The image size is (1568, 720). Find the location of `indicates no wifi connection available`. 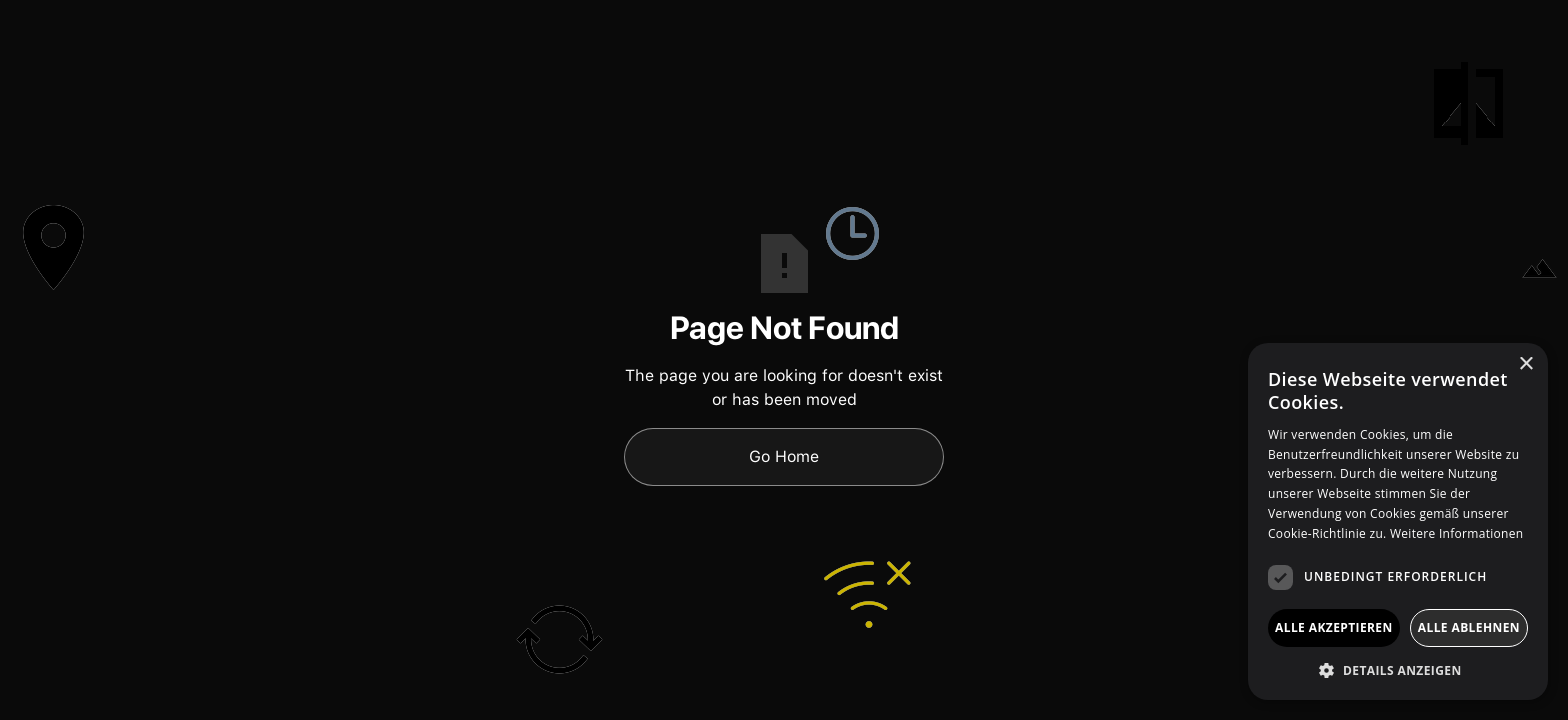

indicates no wifi connection available is located at coordinates (869, 593).